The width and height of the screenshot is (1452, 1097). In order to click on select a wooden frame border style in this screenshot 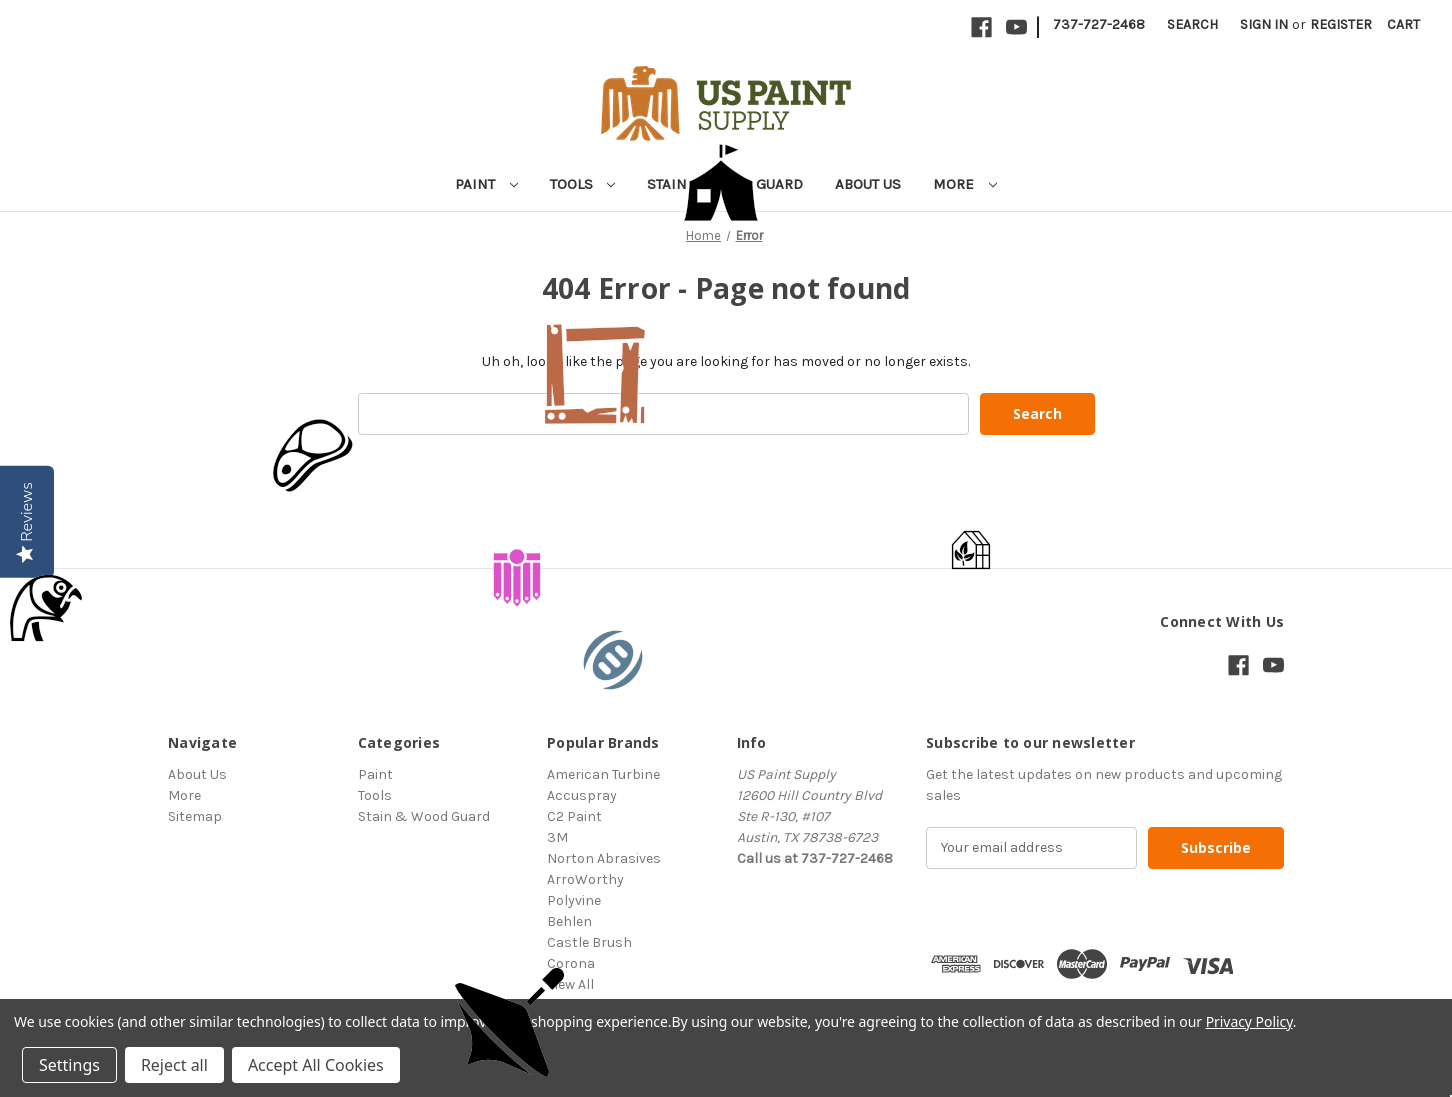, I will do `click(595, 375)`.